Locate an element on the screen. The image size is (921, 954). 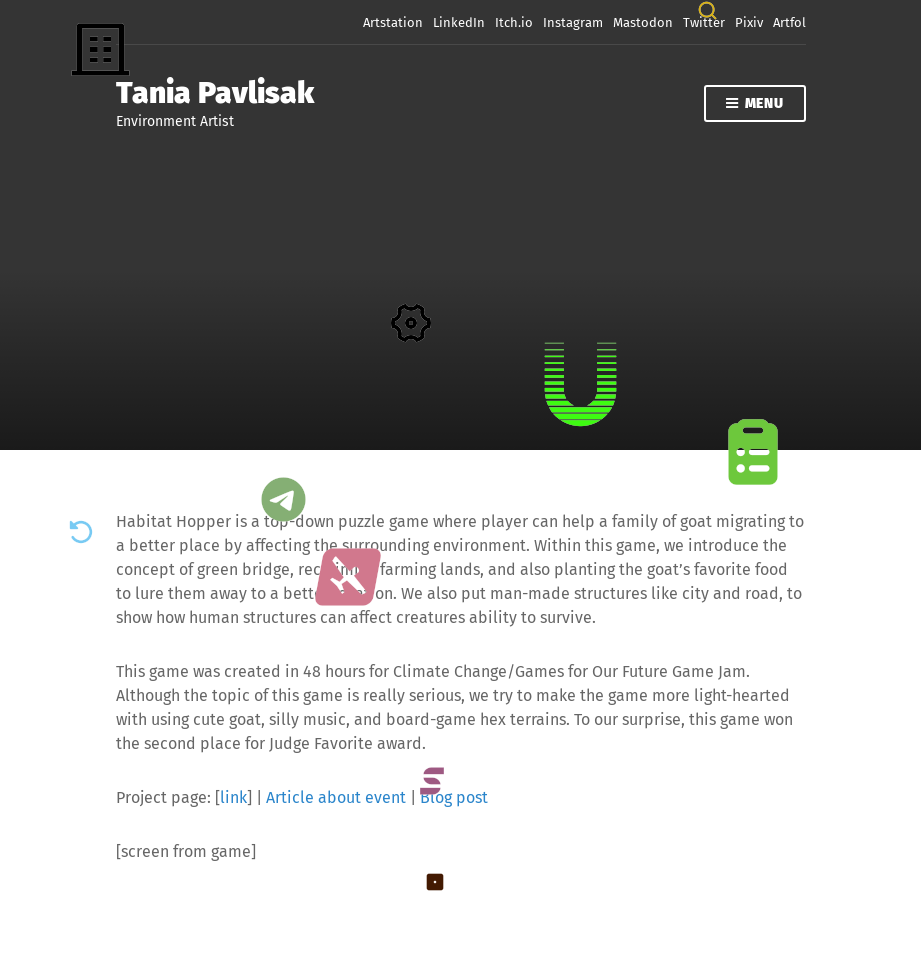
access settings or preferences is located at coordinates (411, 323).